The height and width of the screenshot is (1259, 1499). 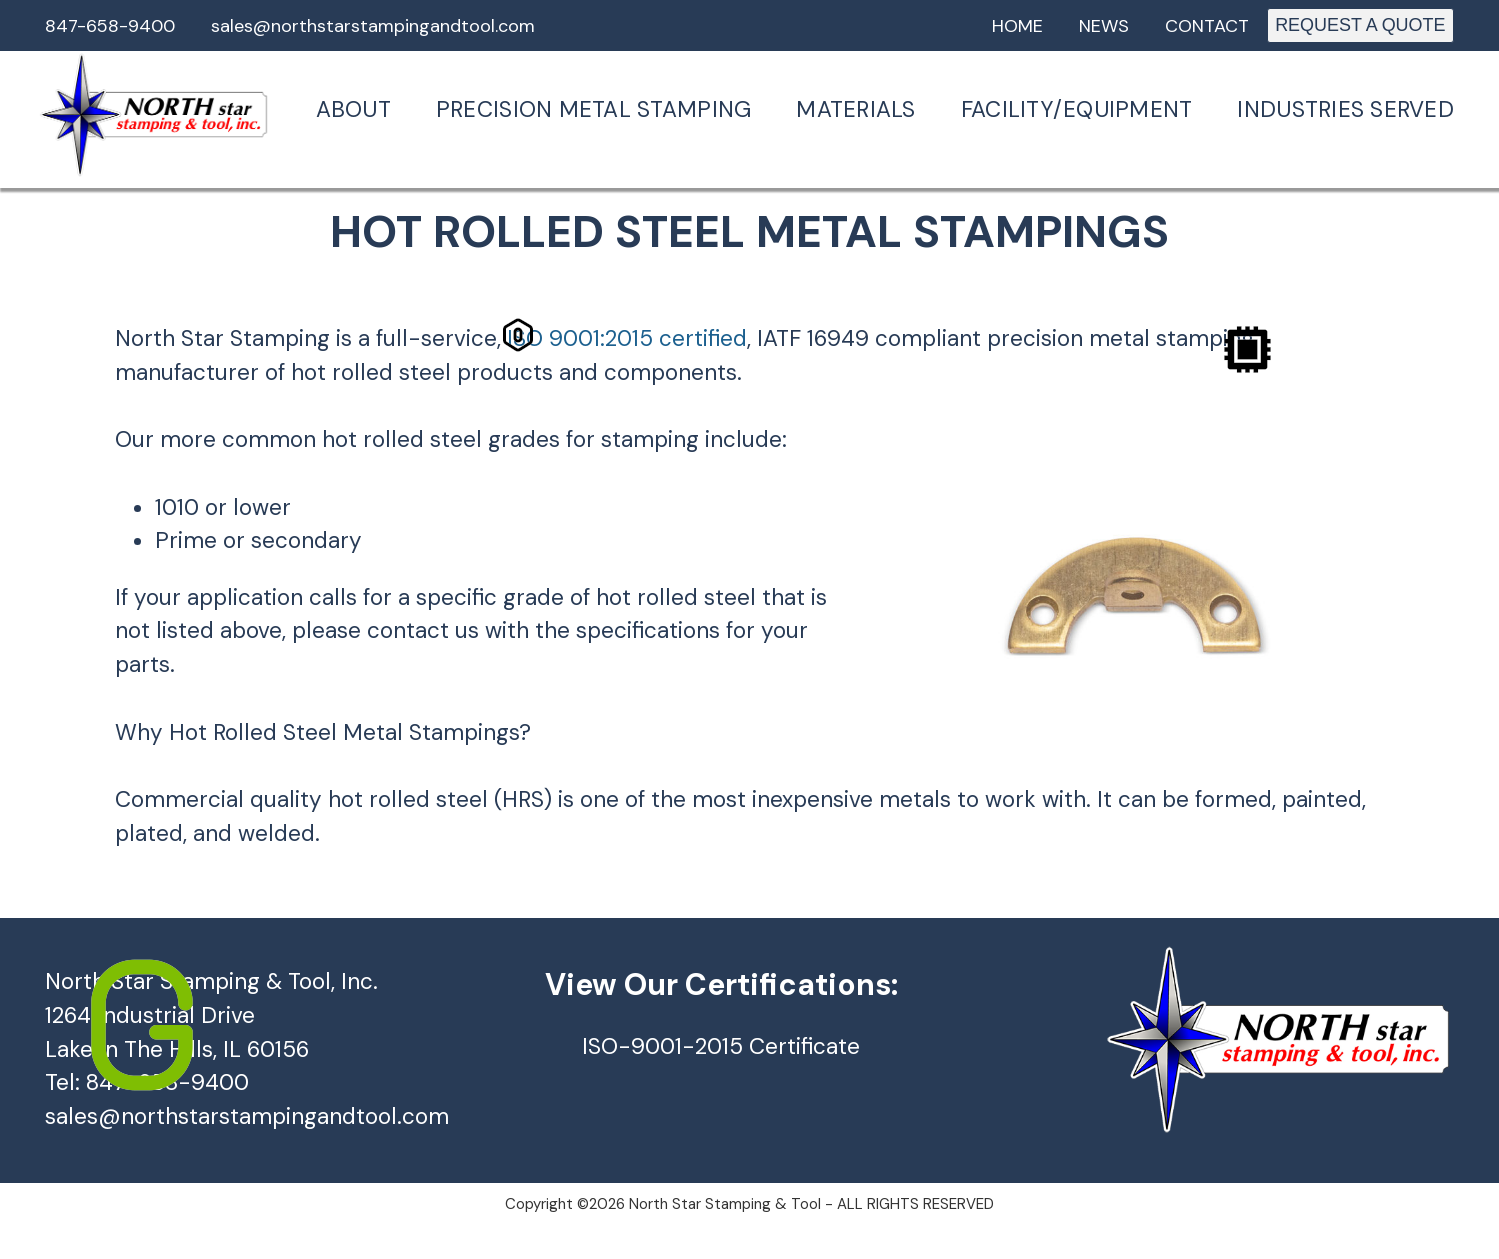 What do you see at coordinates (518, 335) in the screenshot?
I see `indicates zero items or empty count` at bounding box center [518, 335].